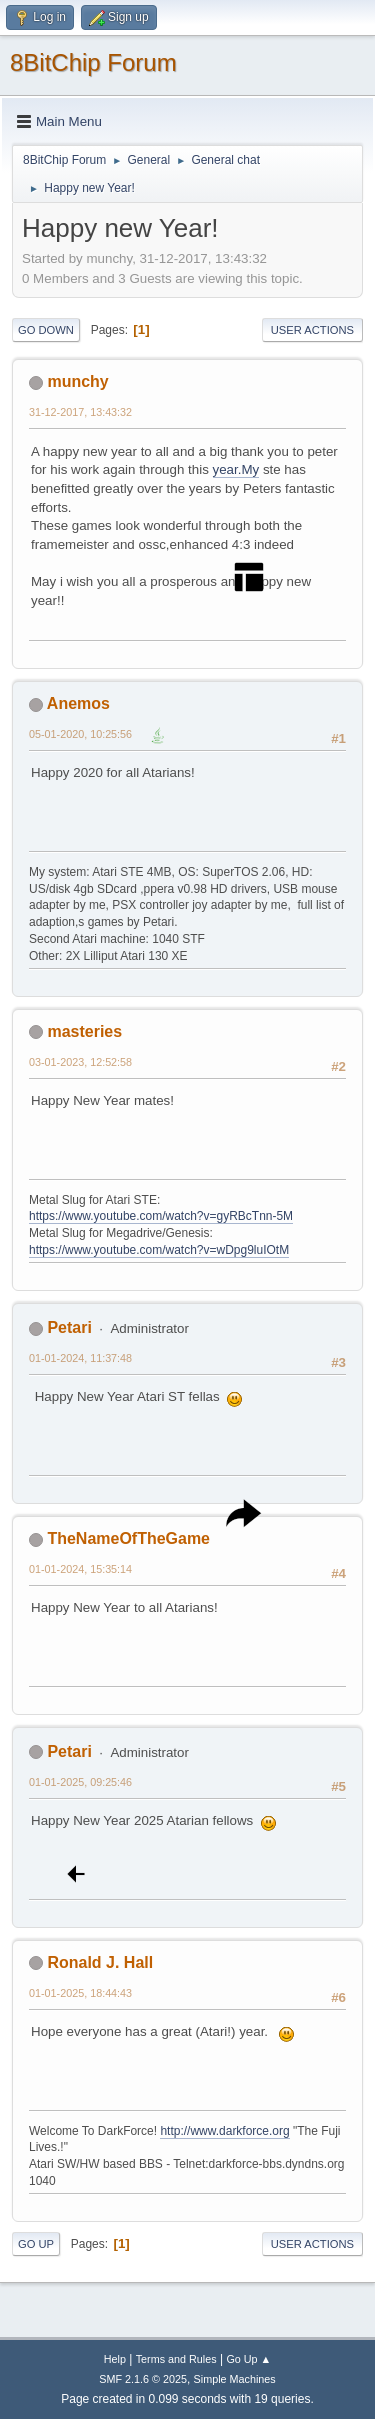 The width and height of the screenshot is (375, 2419). What do you see at coordinates (242, 1515) in the screenshot?
I see `share content to another app or person` at bounding box center [242, 1515].